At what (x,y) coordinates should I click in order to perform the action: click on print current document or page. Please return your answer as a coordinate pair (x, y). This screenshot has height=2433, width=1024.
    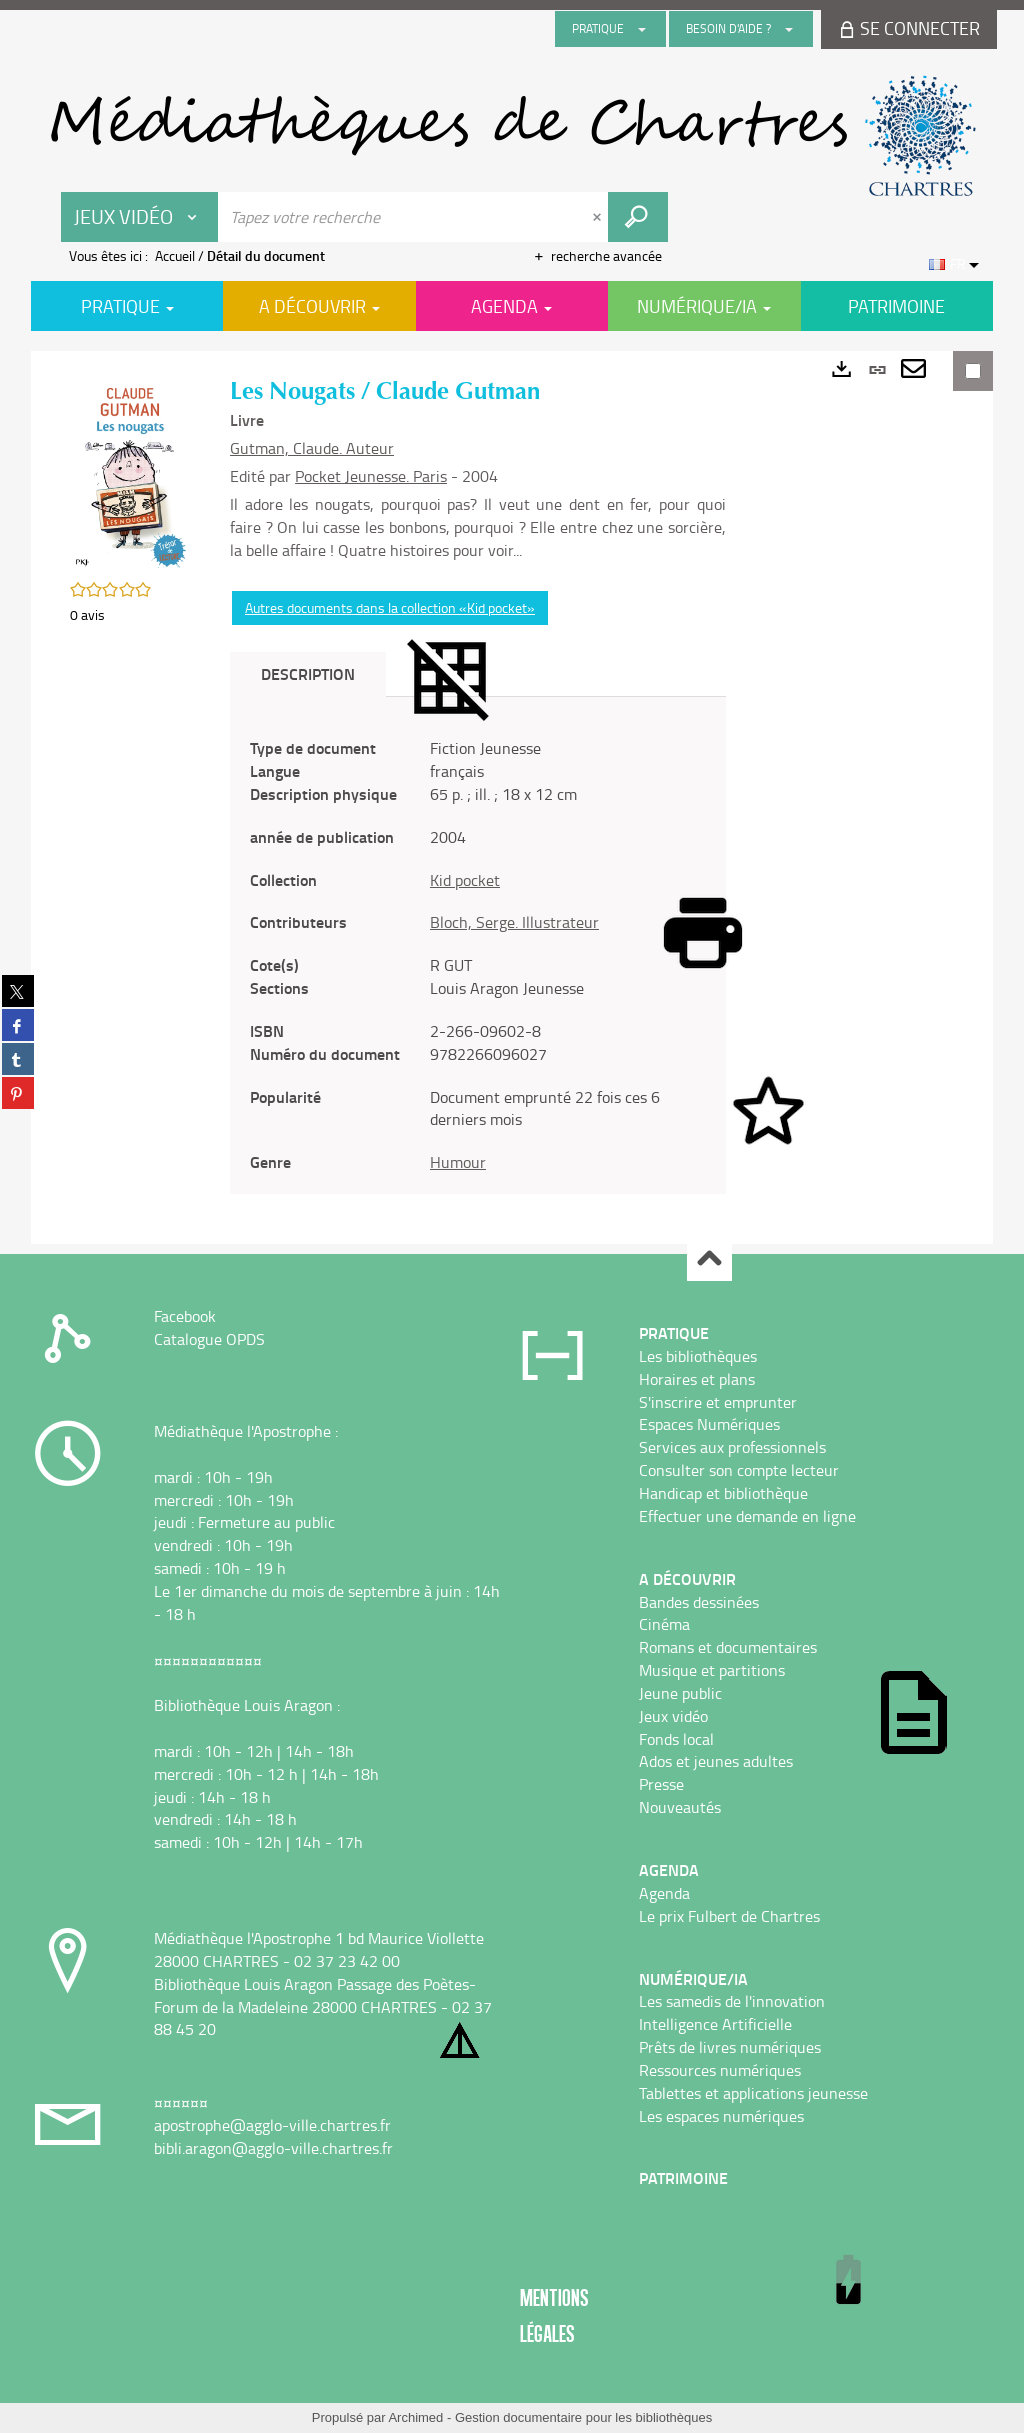
    Looking at the image, I should click on (703, 933).